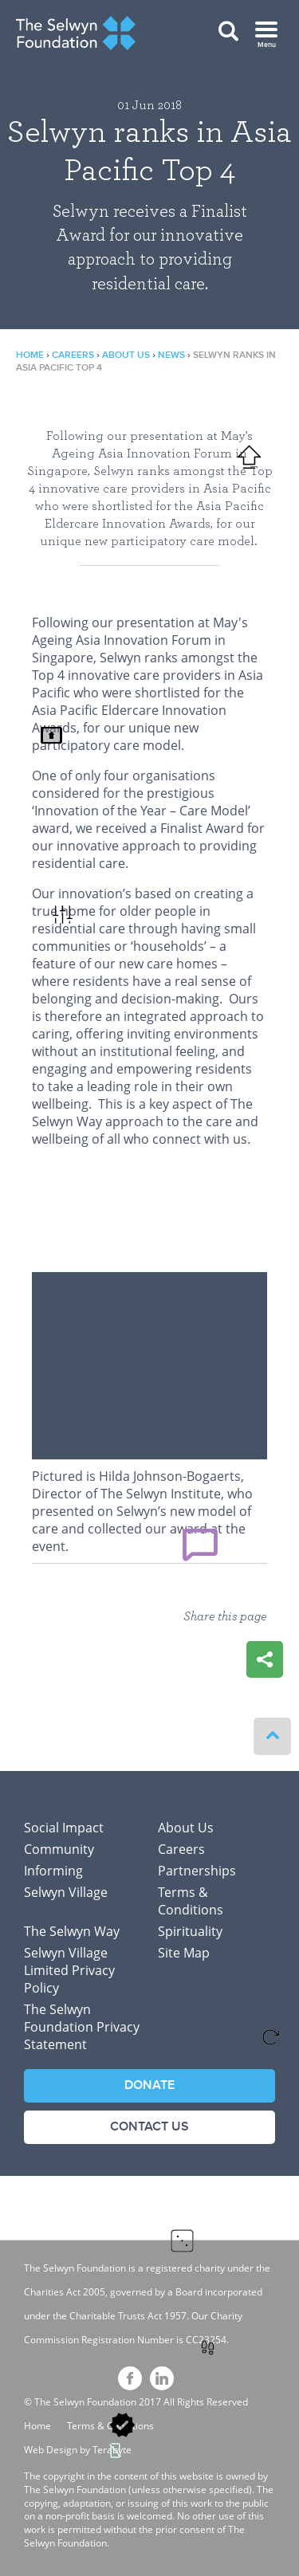 The width and height of the screenshot is (299, 2576). What do you see at coordinates (270, 2037) in the screenshot?
I see `refresh or reload content` at bounding box center [270, 2037].